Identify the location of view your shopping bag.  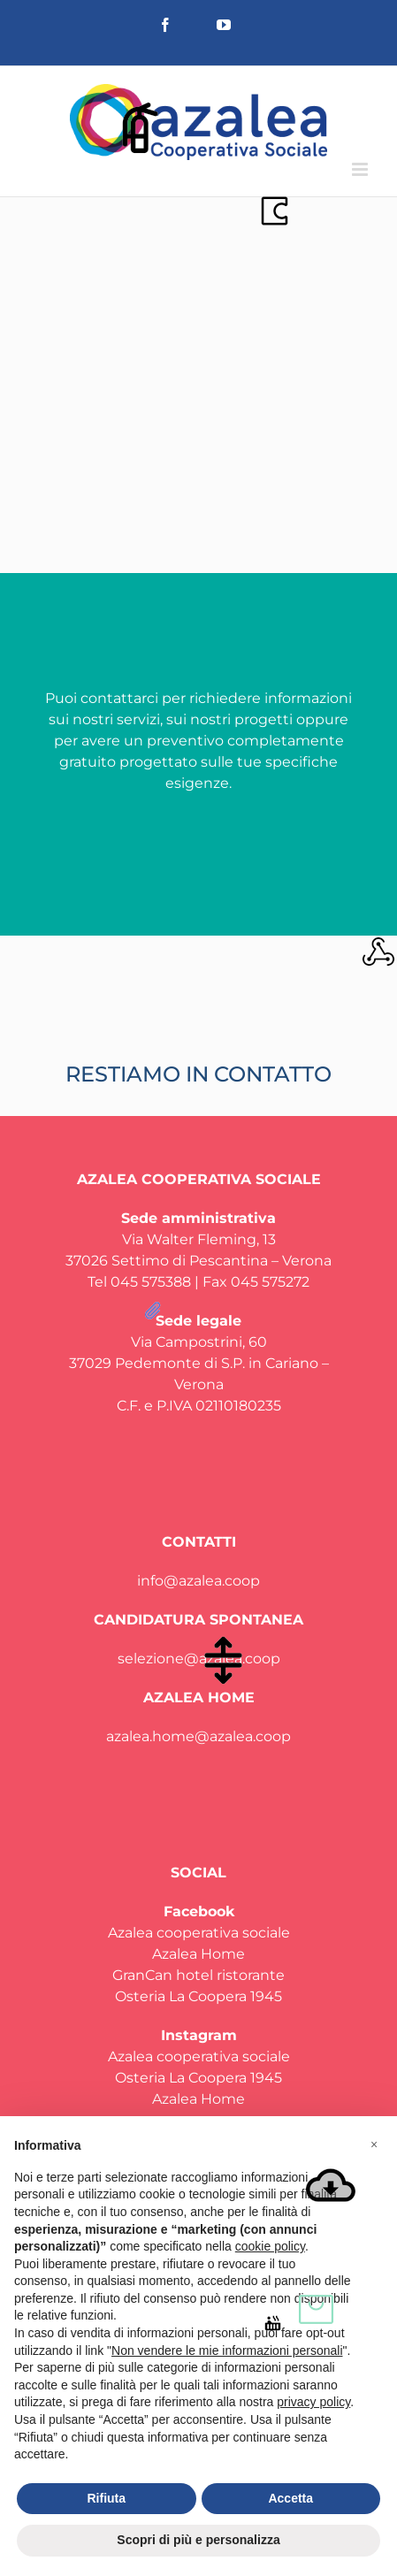
(316, 2309).